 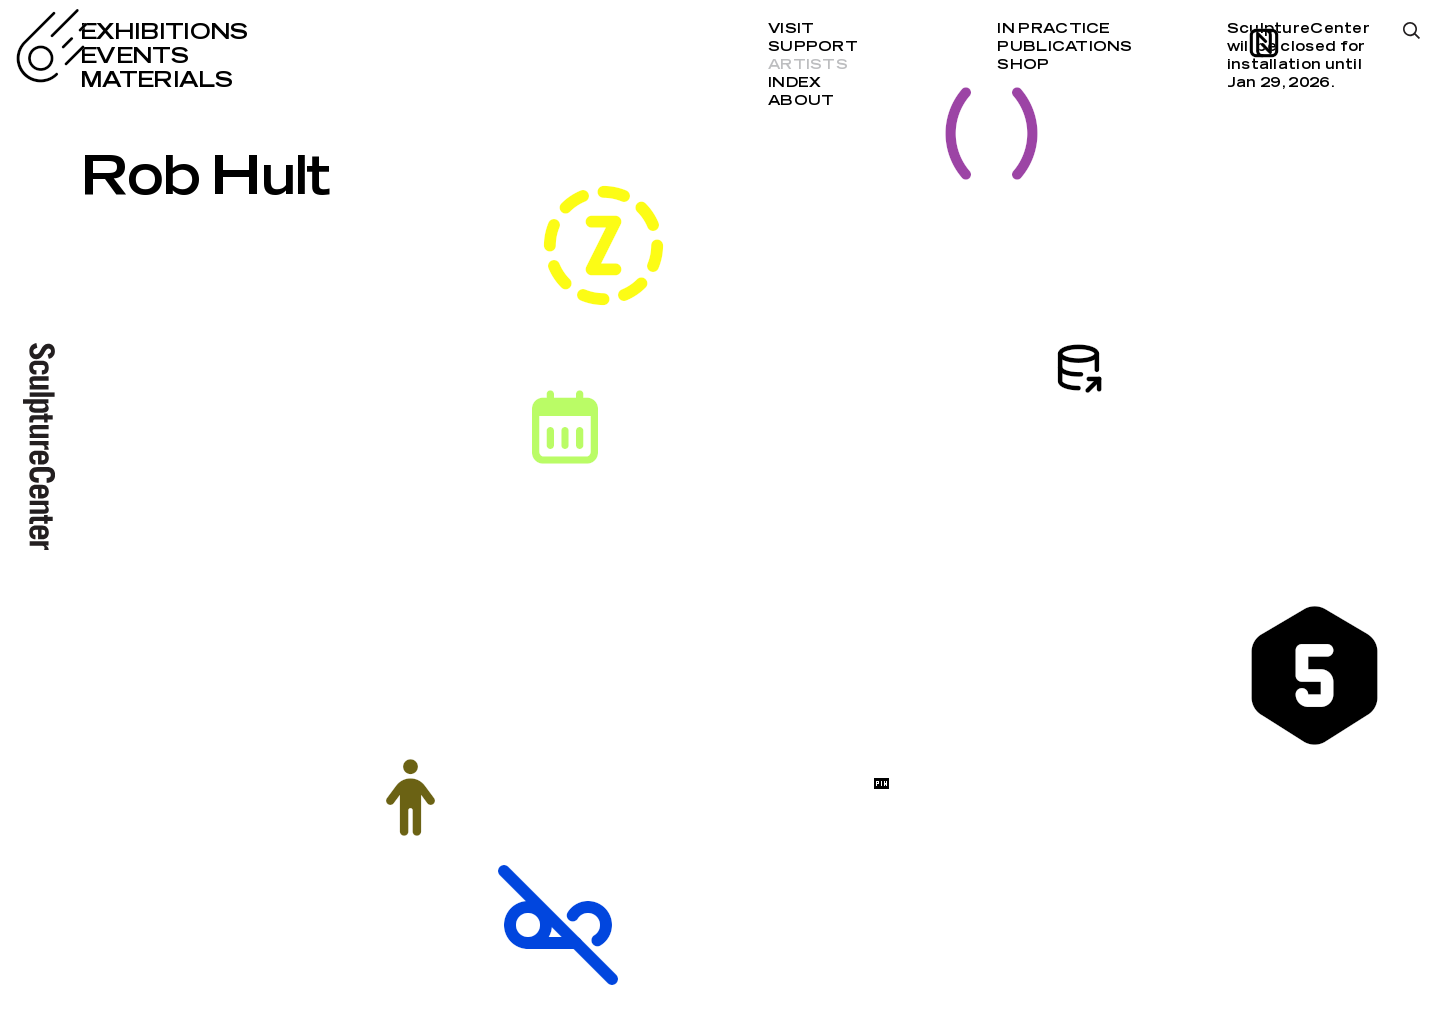 What do you see at coordinates (1078, 367) in the screenshot?
I see `share database with others` at bounding box center [1078, 367].